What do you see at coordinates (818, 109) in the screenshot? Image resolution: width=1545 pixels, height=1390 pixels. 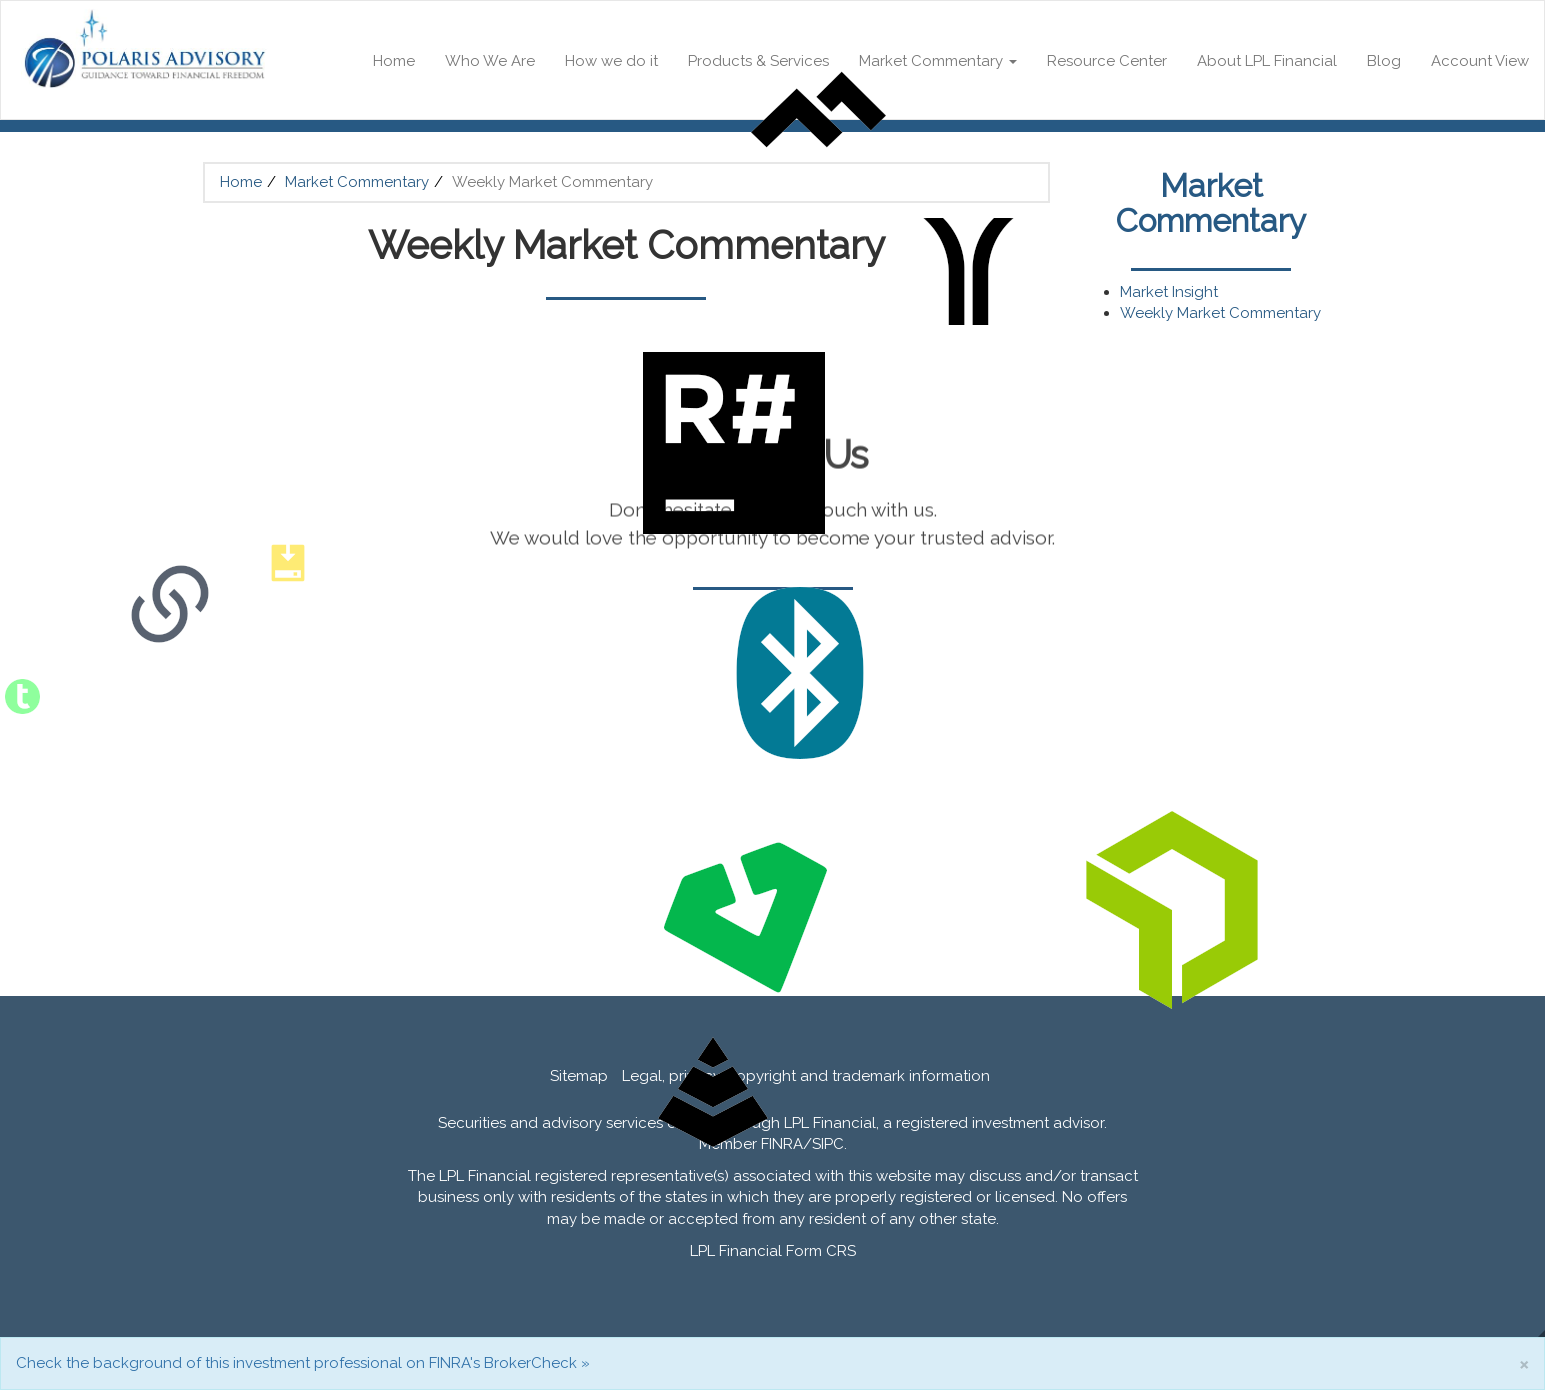 I see `Code Climate logo` at bounding box center [818, 109].